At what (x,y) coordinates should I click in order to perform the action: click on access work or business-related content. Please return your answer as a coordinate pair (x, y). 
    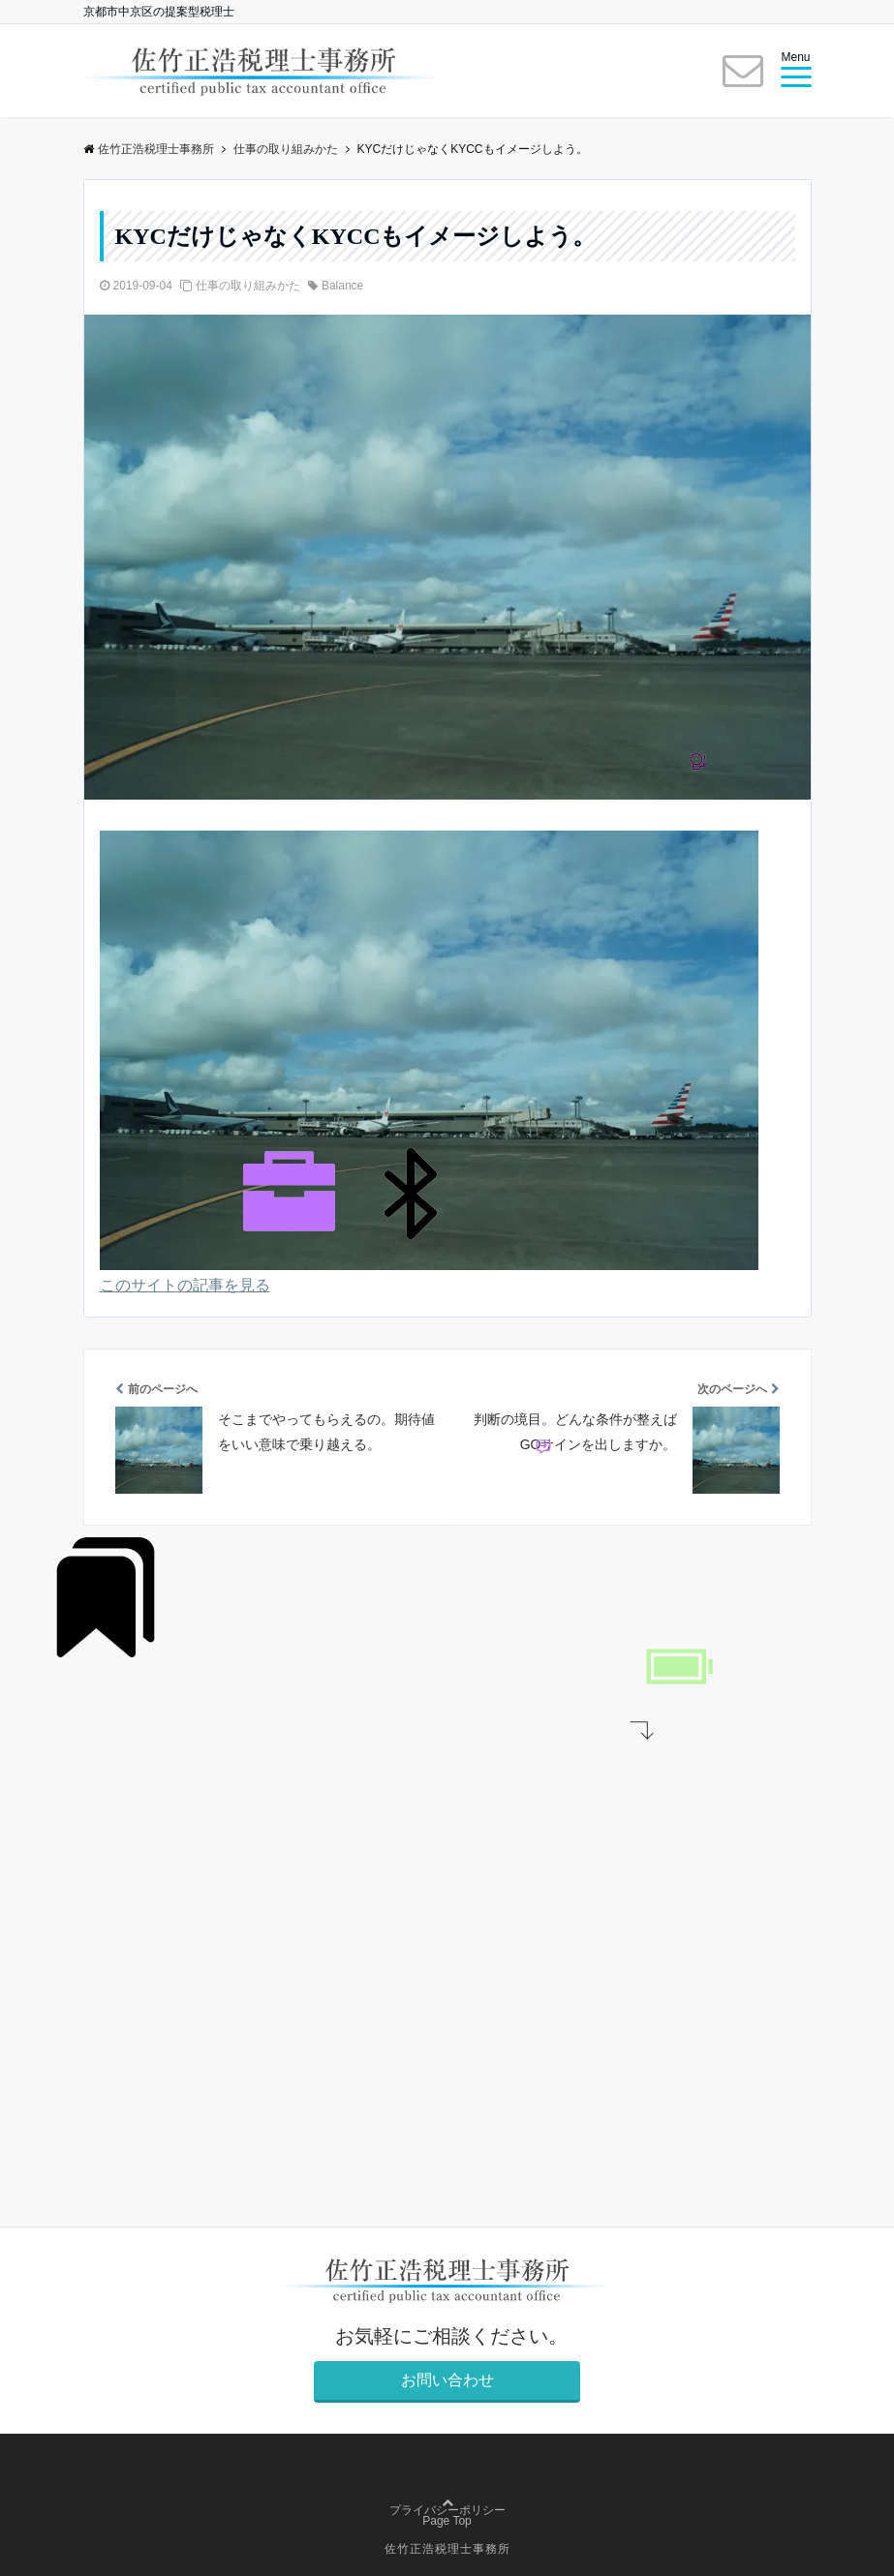
    Looking at the image, I should click on (289, 1191).